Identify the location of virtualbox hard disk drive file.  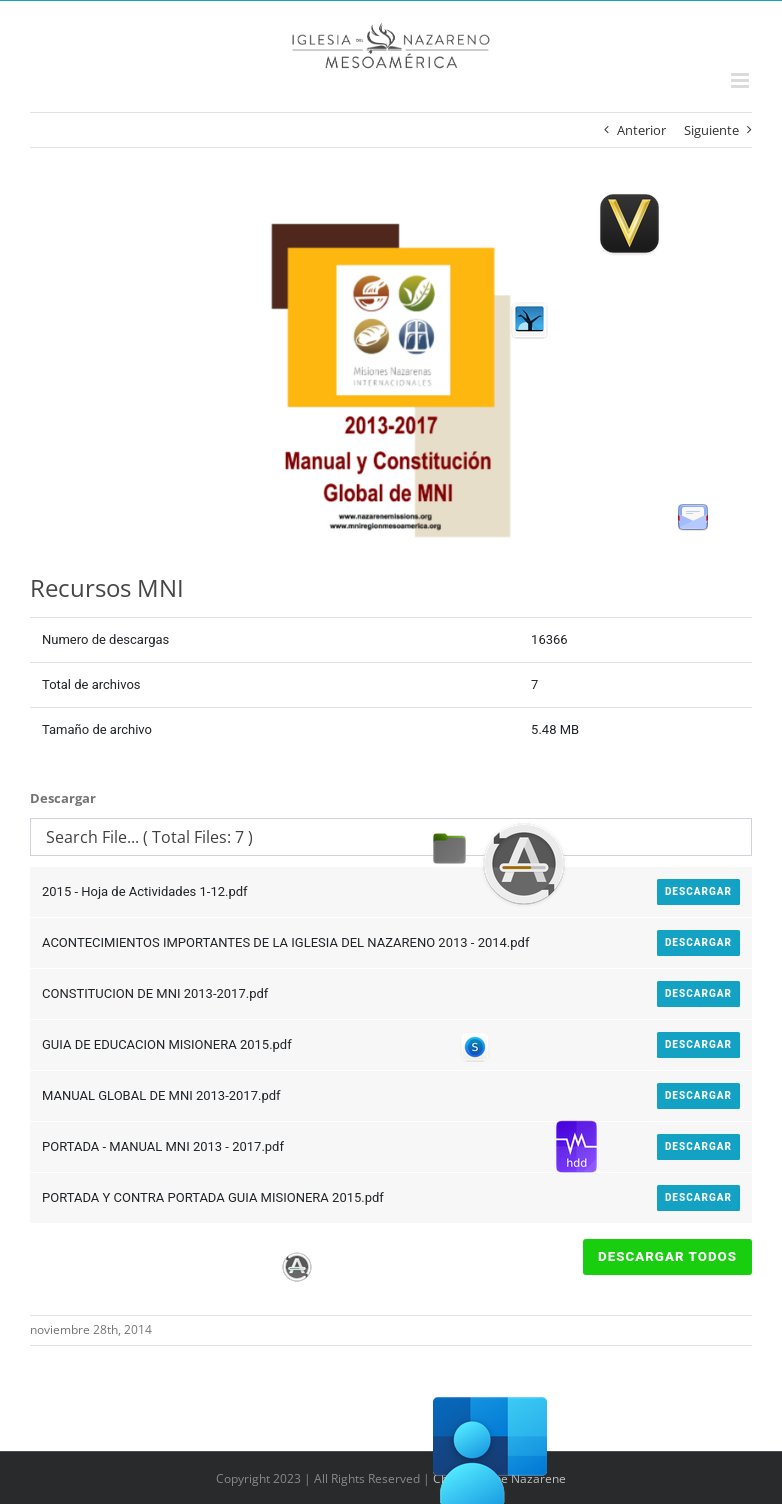
(576, 1146).